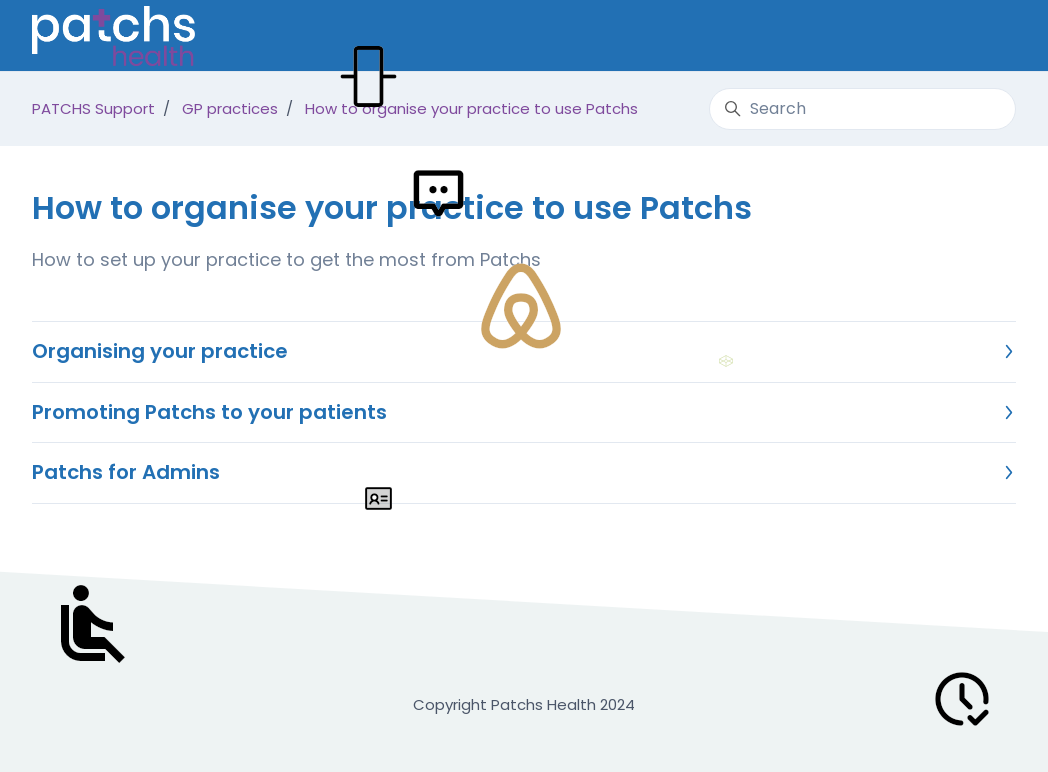 Image resolution: width=1048 pixels, height=772 pixels. What do you see at coordinates (438, 191) in the screenshot?
I see `open chat or messaging` at bounding box center [438, 191].